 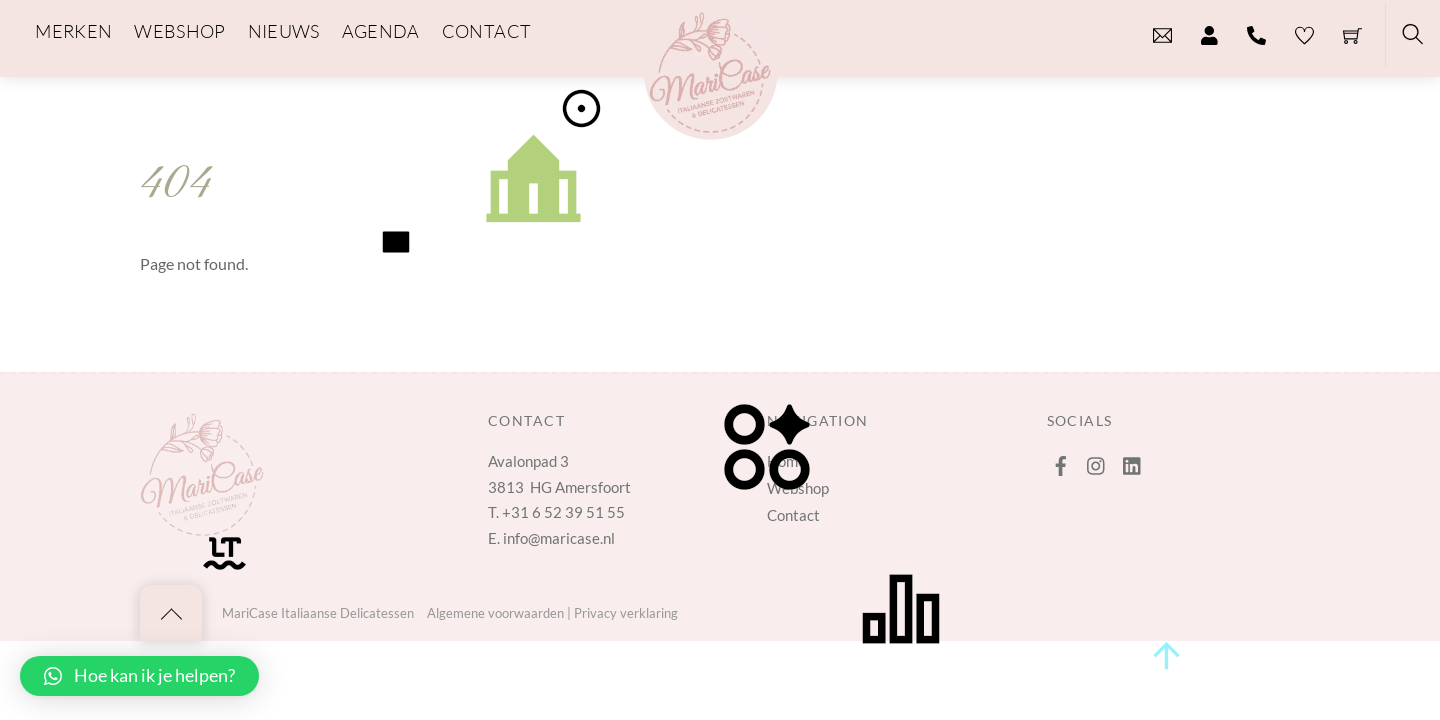 I want to click on adjust camera focus, so click(x=581, y=108).